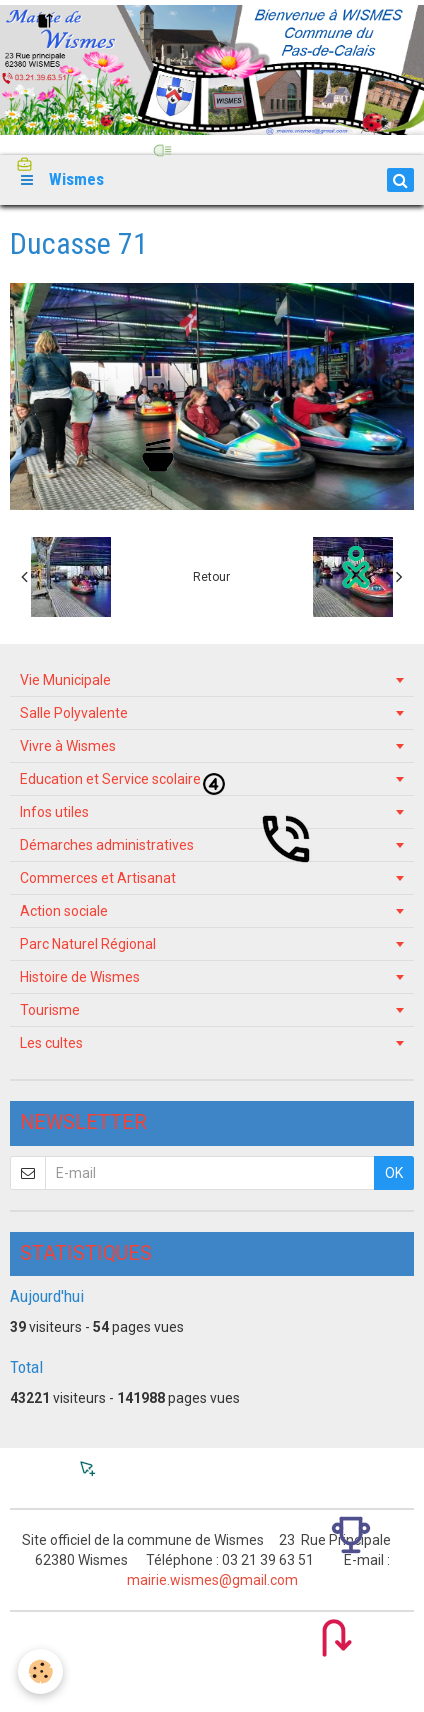 The height and width of the screenshot is (1712, 424). I want to click on open sugarizer learning platform, so click(356, 567).